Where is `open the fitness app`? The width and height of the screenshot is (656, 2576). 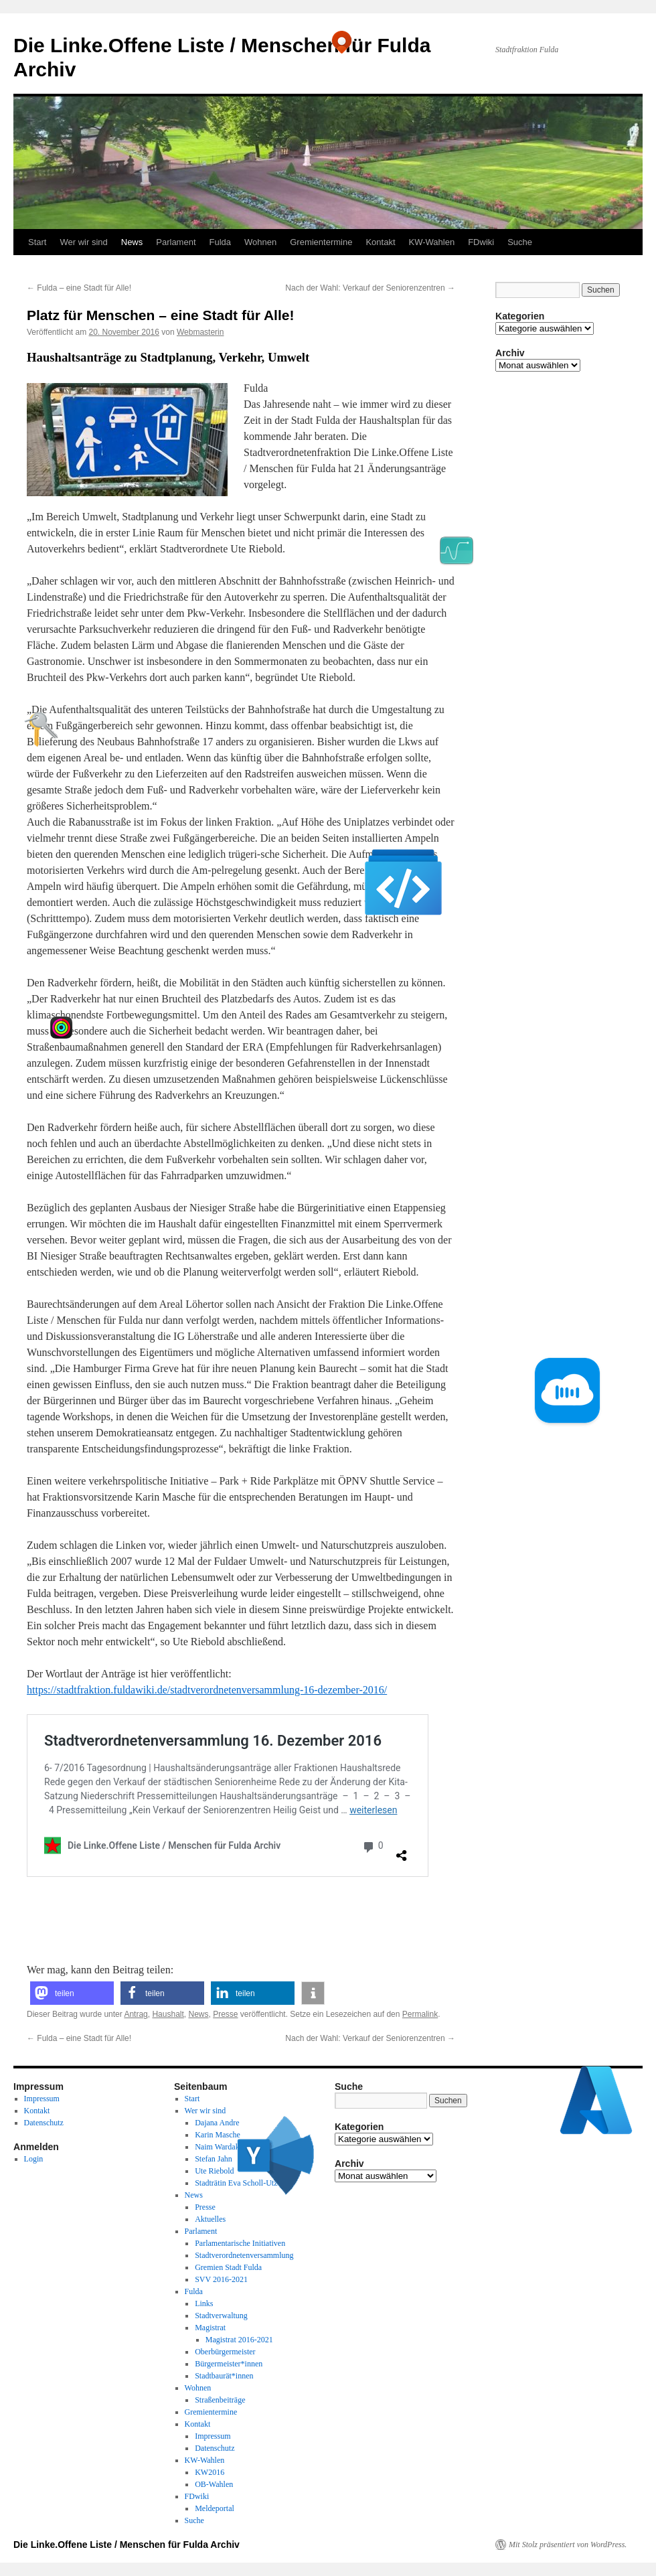
open the fitness app is located at coordinates (61, 1027).